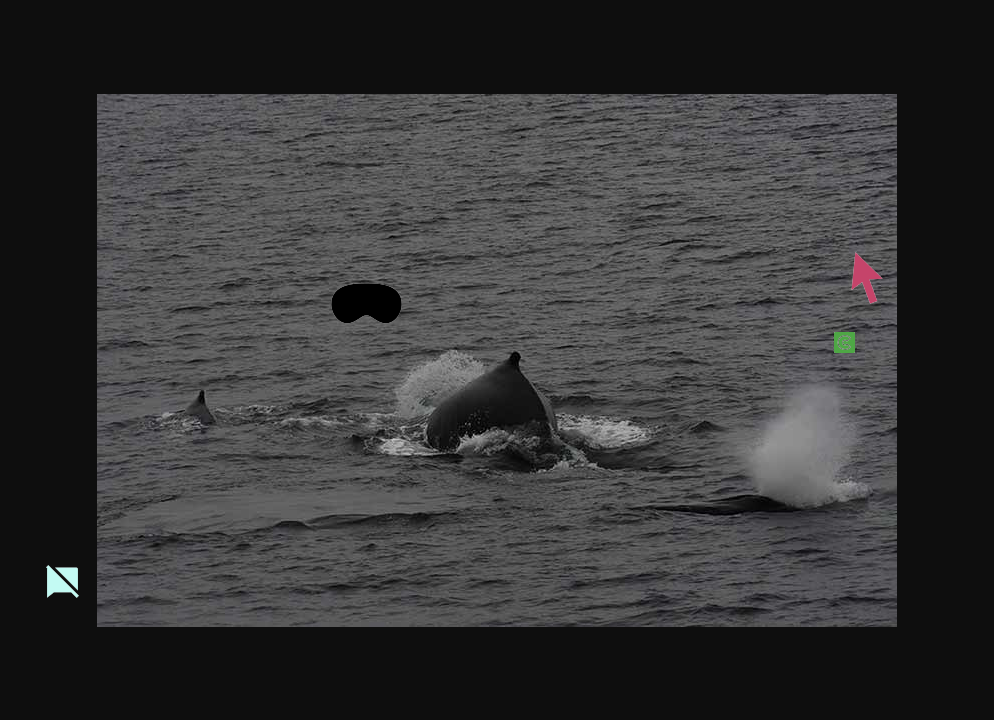 This screenshot has height=720, width=994. I want to click on mute or disable chat notifications, so click(62, 581).